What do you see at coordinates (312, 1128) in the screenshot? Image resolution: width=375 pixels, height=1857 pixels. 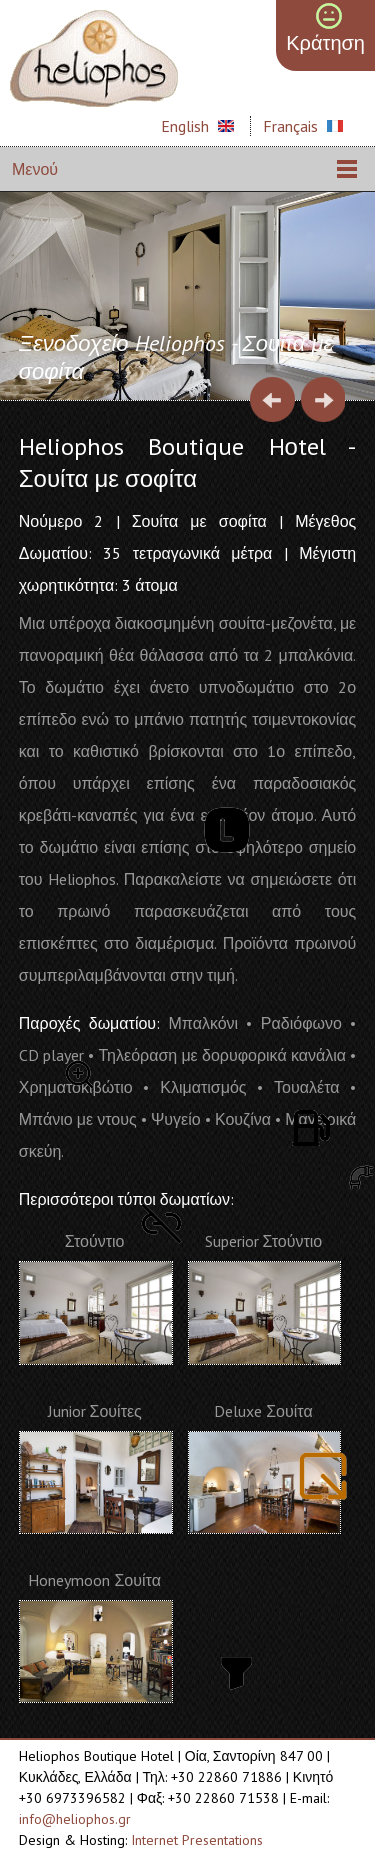 I see `find nearby gas stations` at bounding box center [312, 1128].